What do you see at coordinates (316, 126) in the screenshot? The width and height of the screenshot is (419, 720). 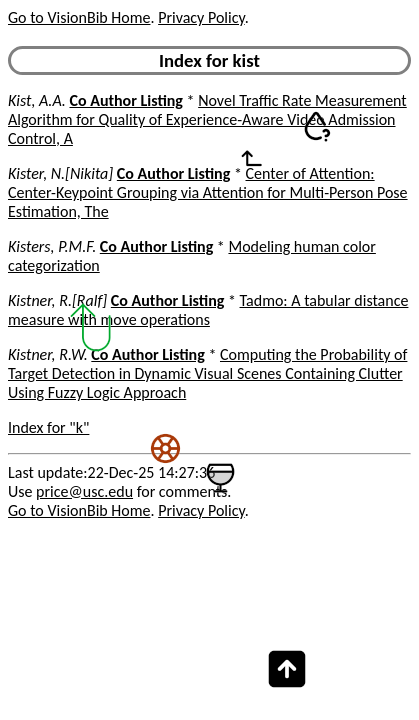 I see `check water quality or status` at bounding box center [316, 126].